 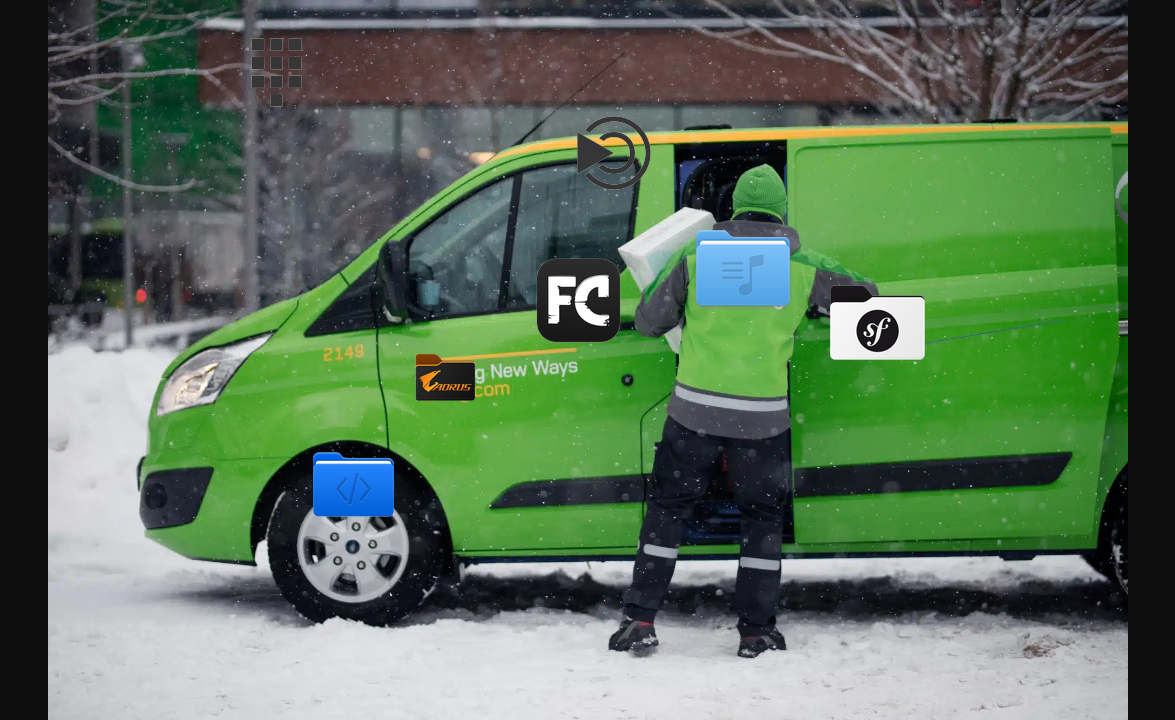 I want to click on launch Far Cry game, so click(x=578, y=300).